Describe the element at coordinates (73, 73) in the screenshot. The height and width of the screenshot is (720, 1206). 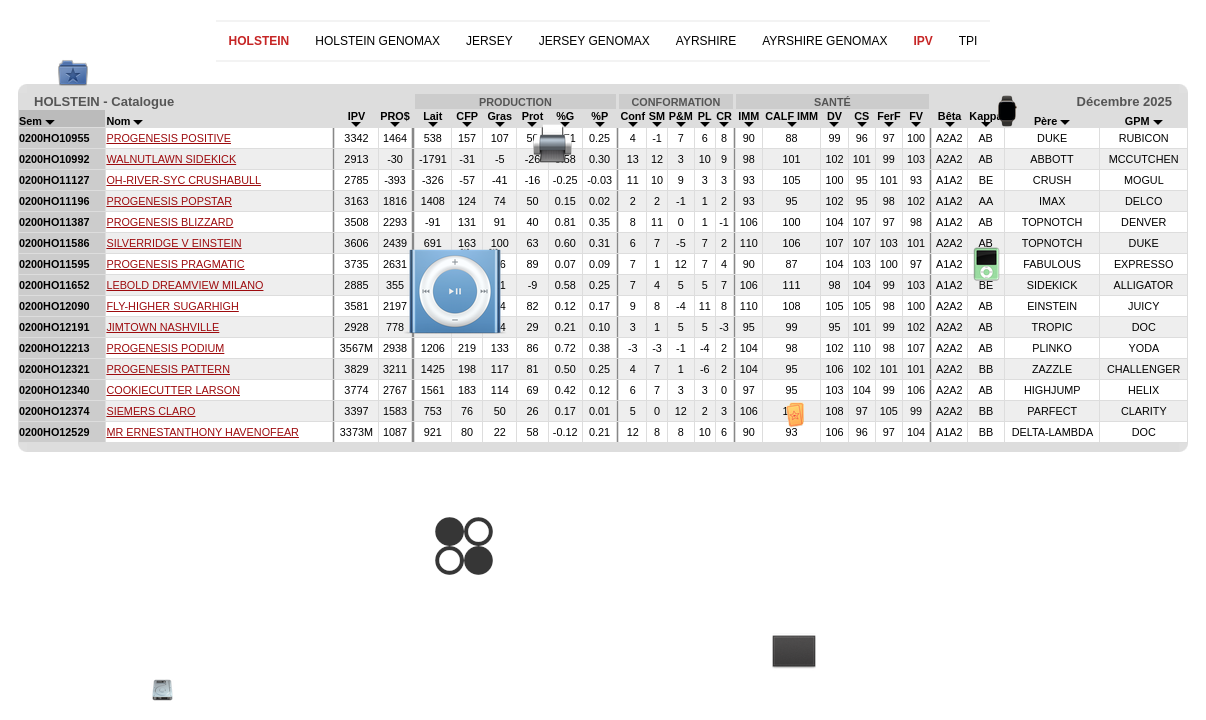
I see `access your favorites folder in the media library` at that location.